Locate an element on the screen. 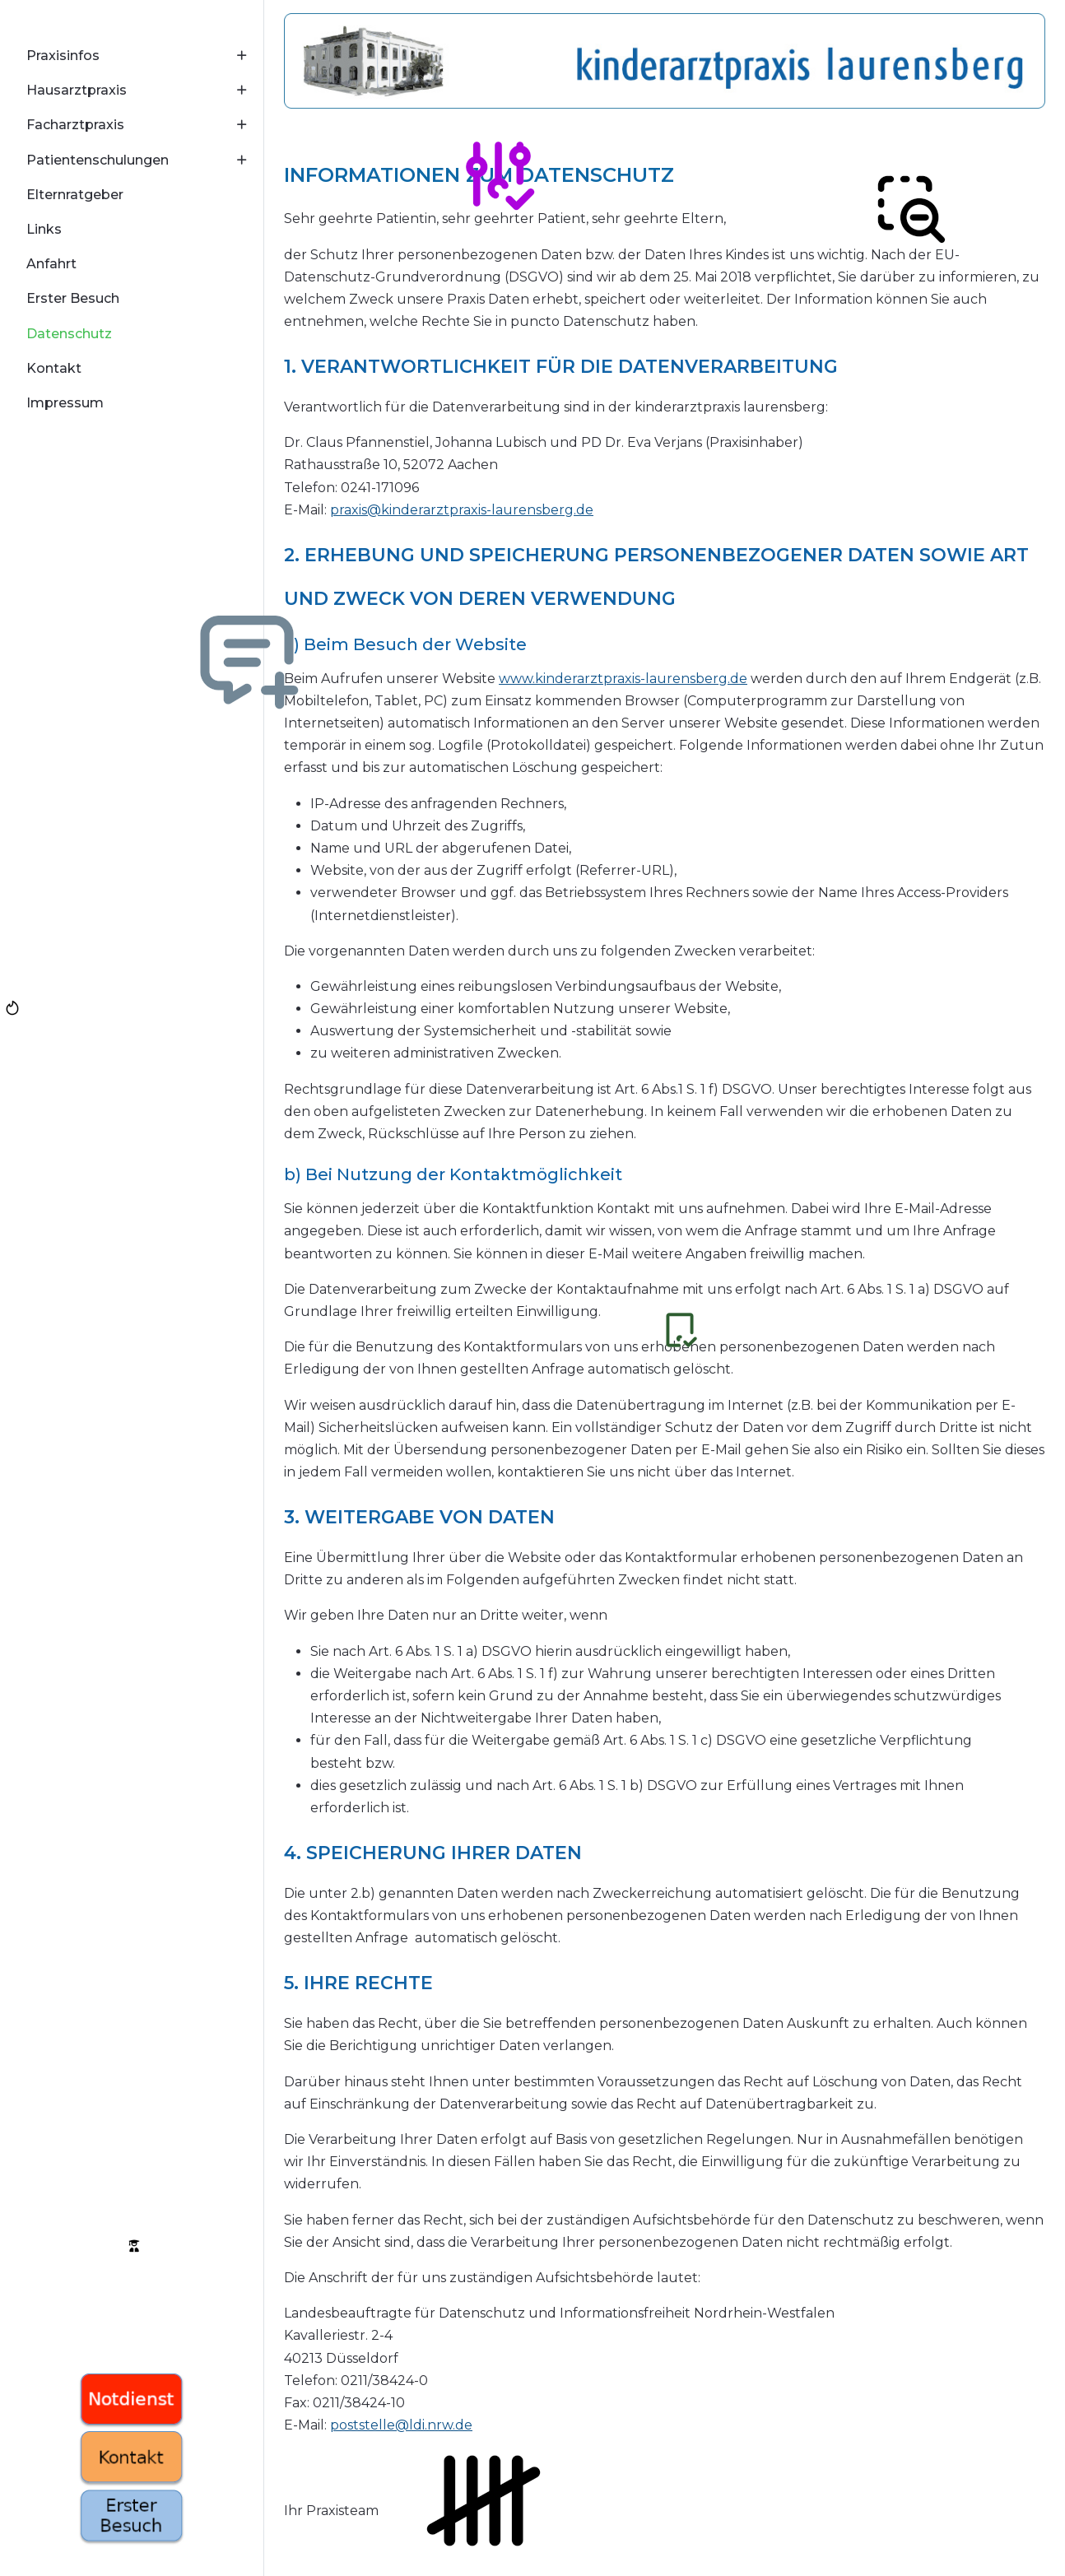 Image resolution: width=1065 pixels, height=2576 pixels. tablet device successfully connected is located at coordinates (680, 1330).